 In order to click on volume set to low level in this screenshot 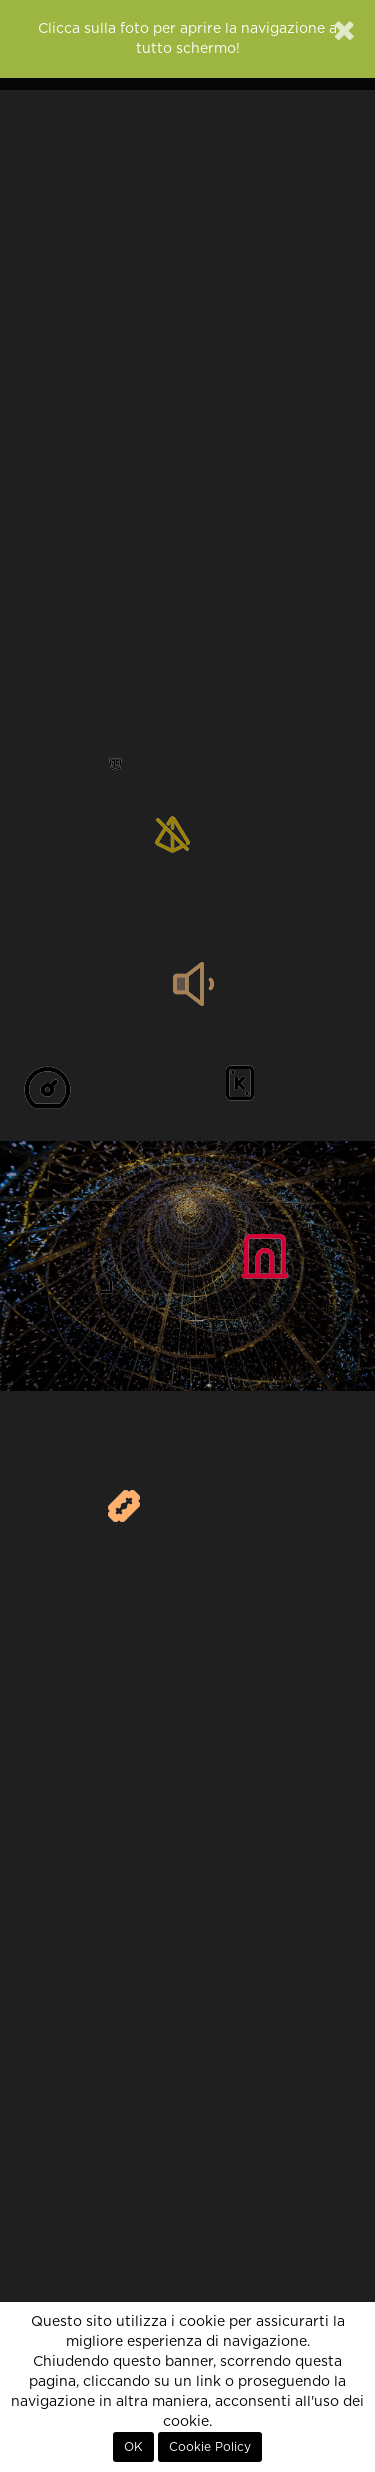, I will do `click(197, 984)`.